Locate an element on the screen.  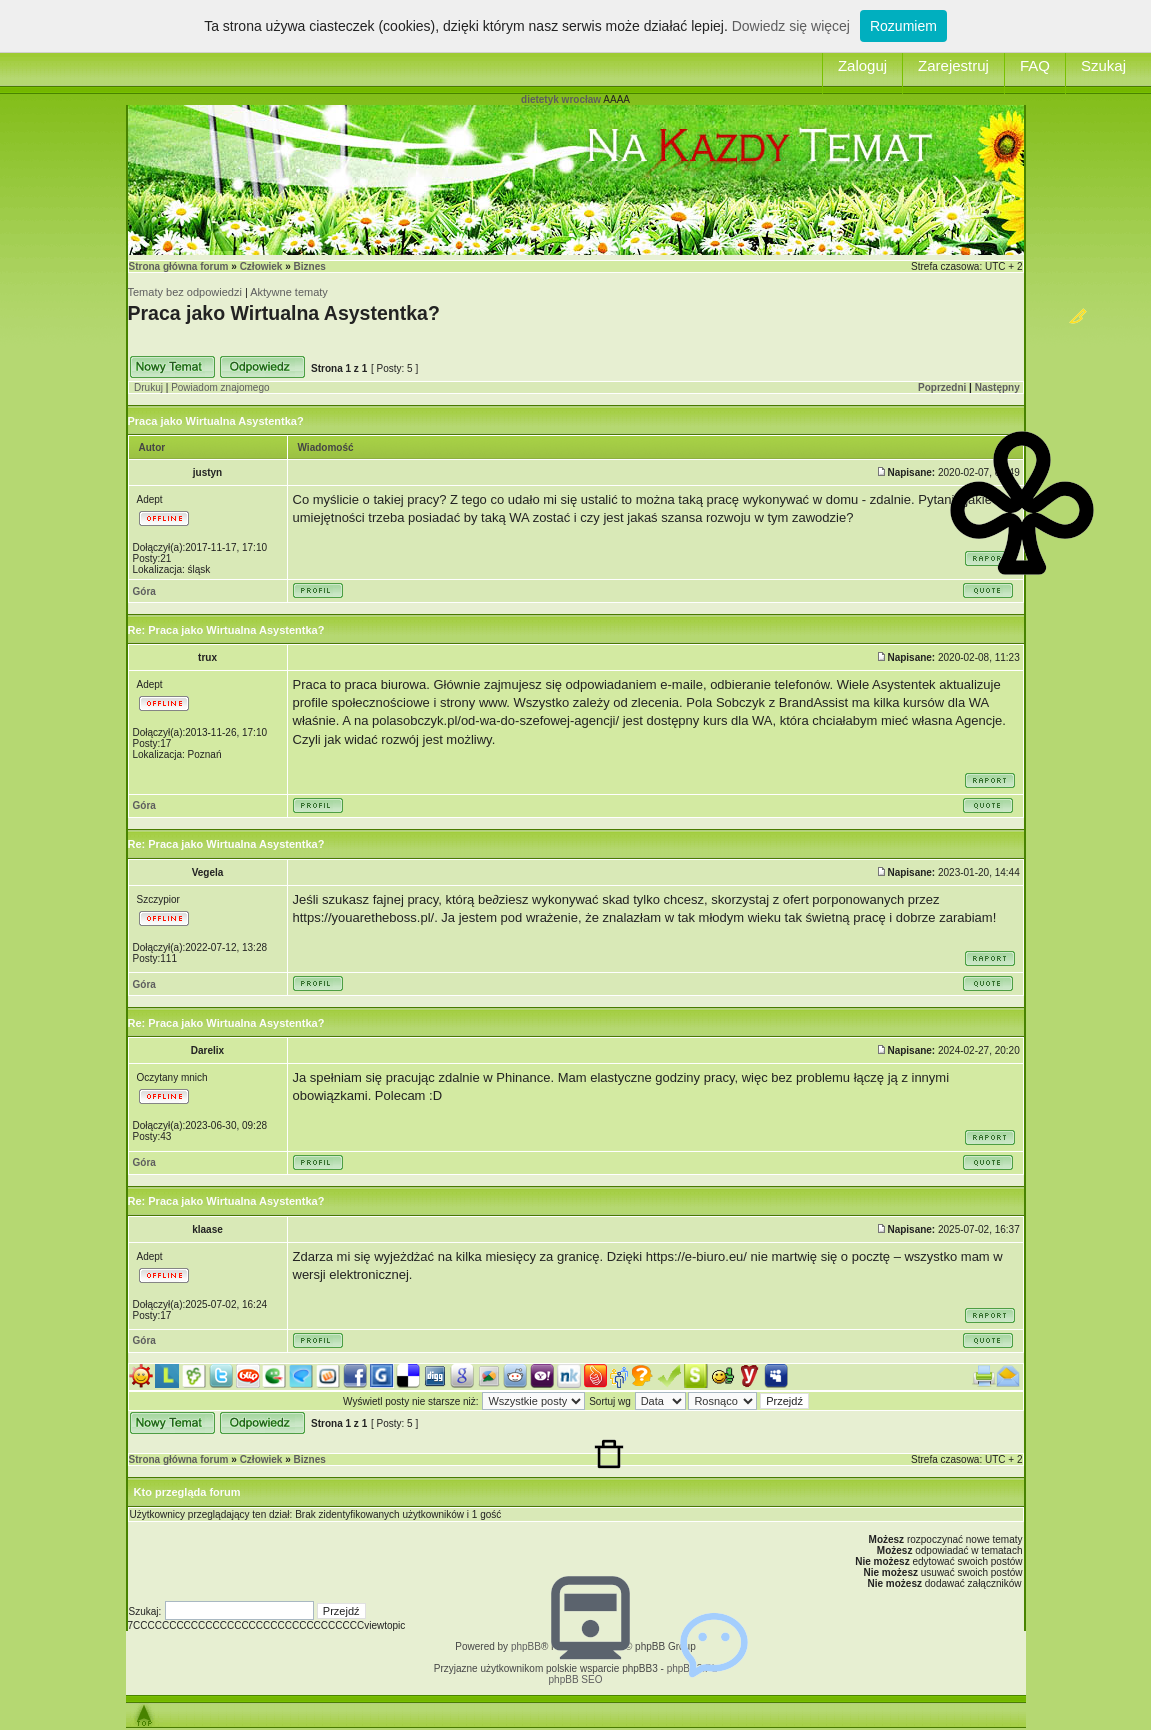
view train schedules or transit options is located at coordinates (590, 1615).